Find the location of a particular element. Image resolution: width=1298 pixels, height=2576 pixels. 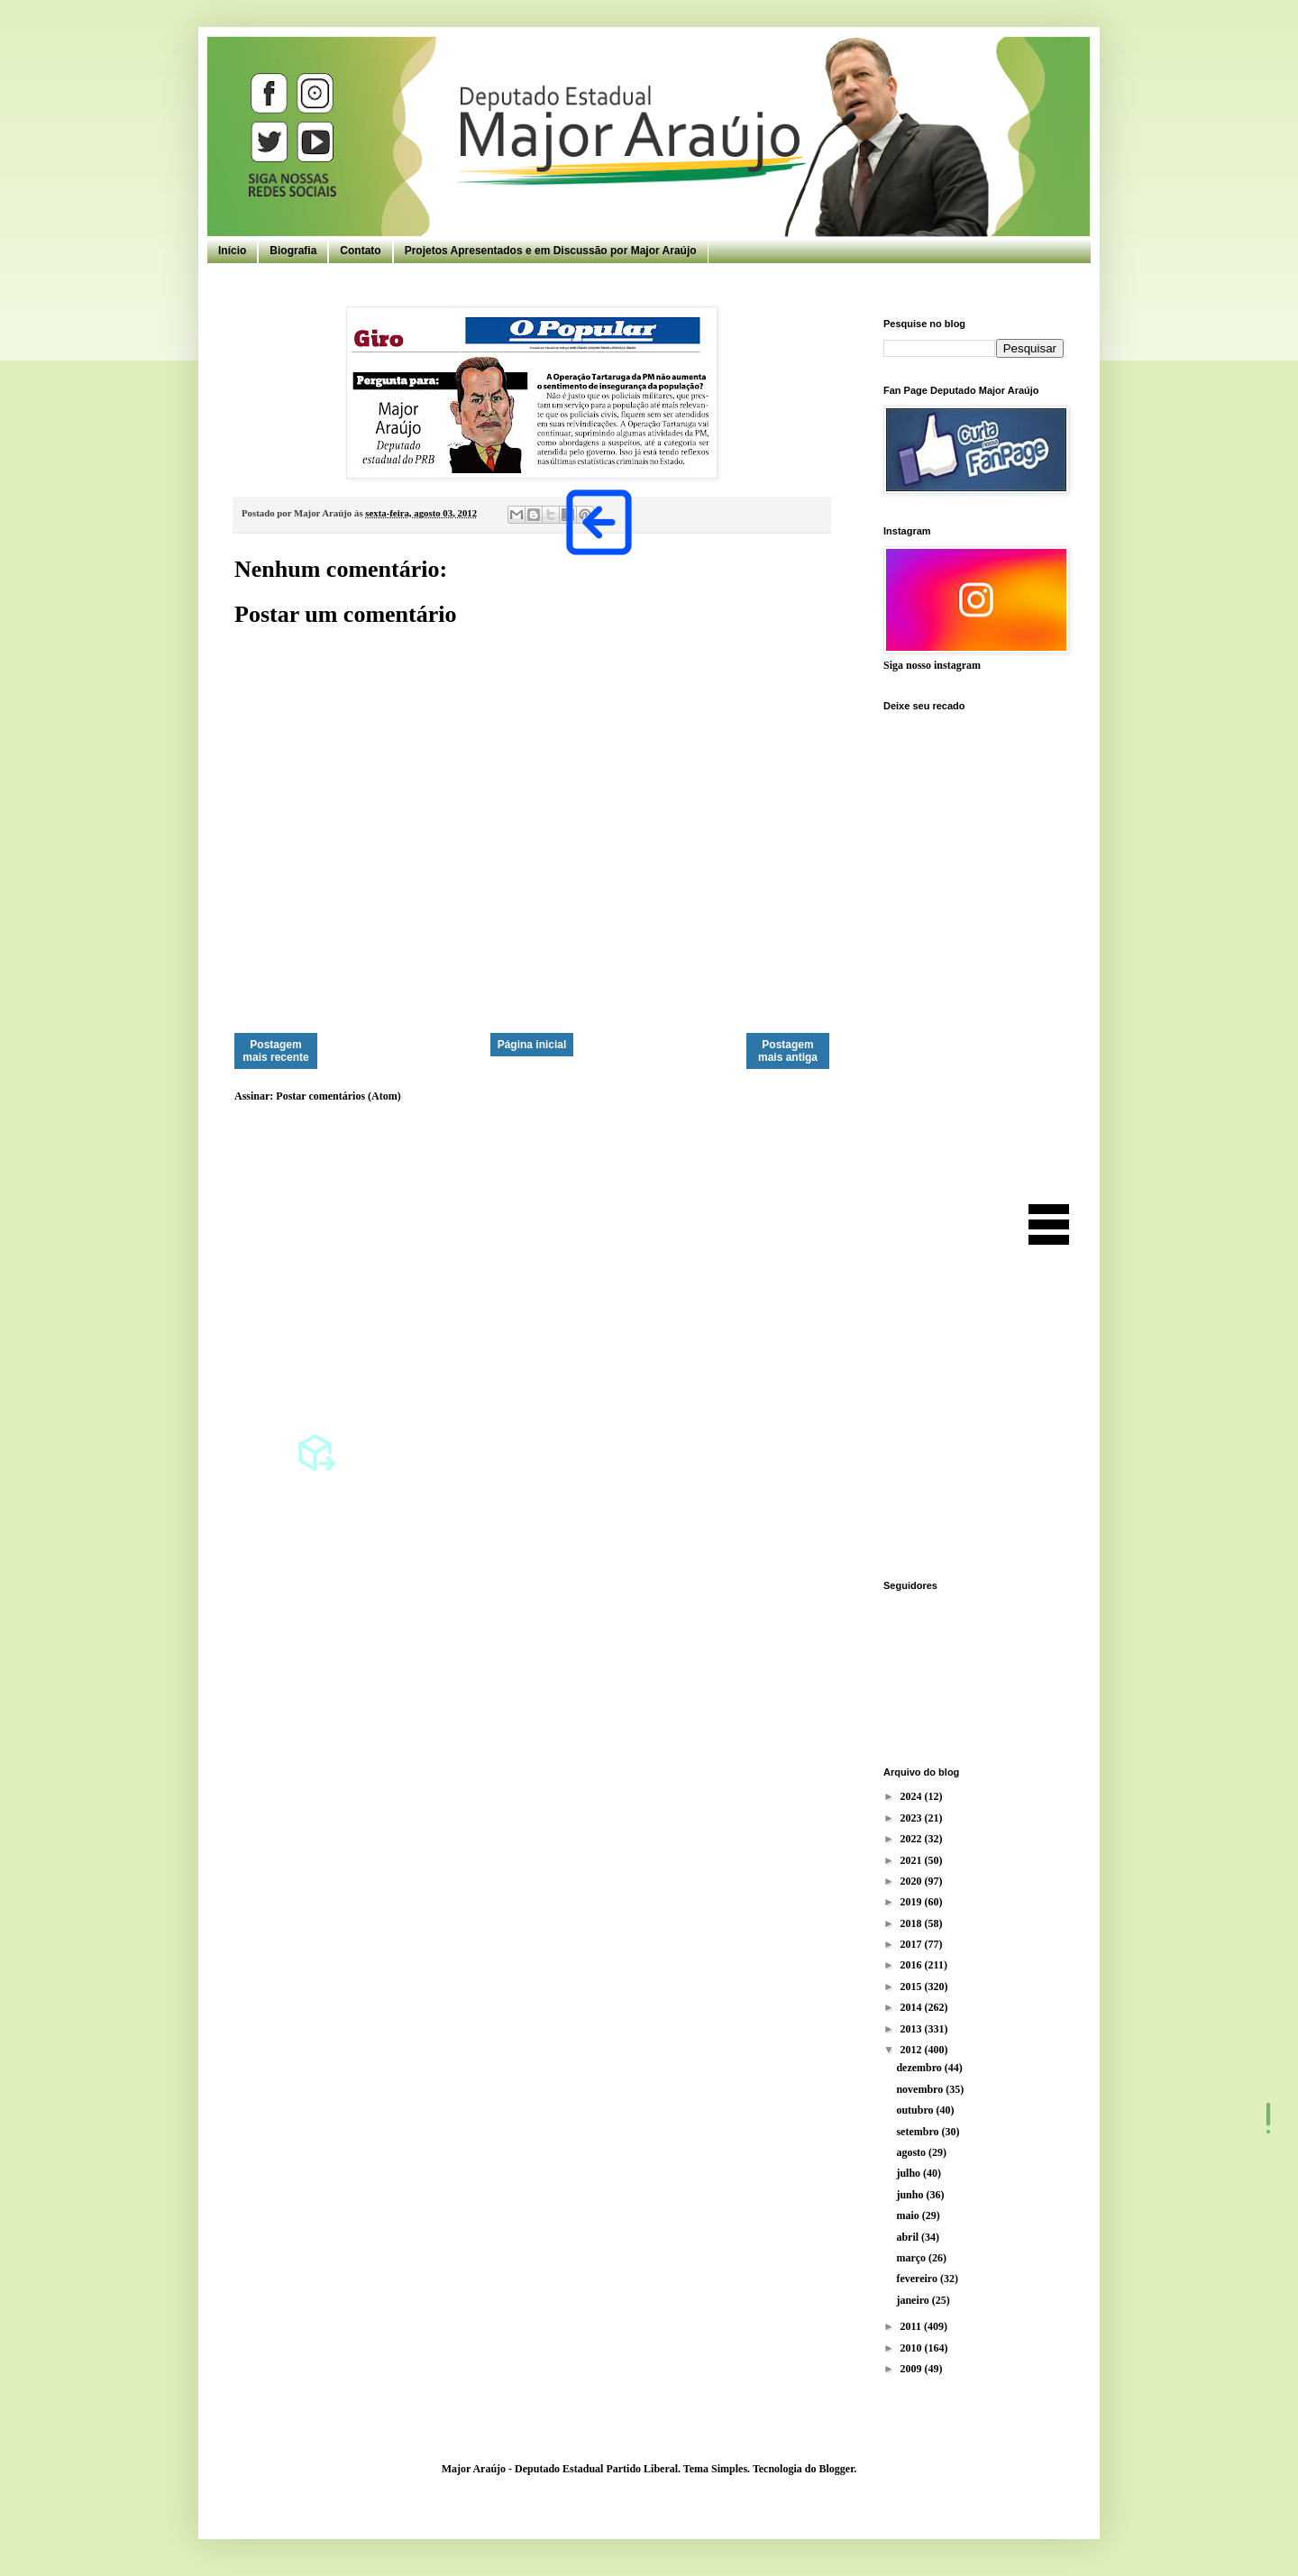

export or send a package is located at coordinates (315, 1452).